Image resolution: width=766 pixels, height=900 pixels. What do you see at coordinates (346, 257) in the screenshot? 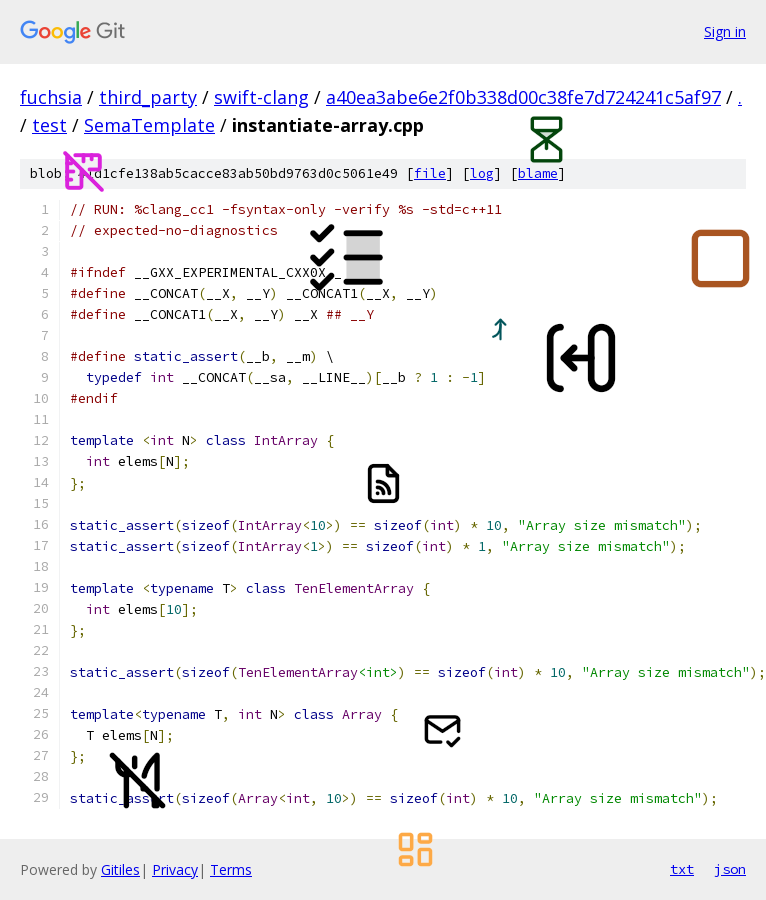
I see `view completed tasks or checklist` at bounding box center [346, 257].